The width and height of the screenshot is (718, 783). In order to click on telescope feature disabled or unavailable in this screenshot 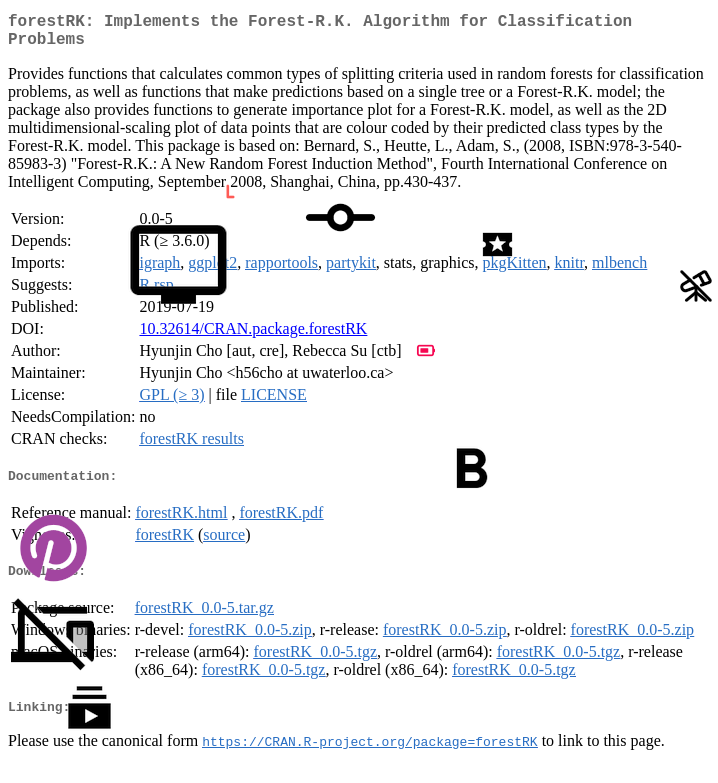, I will do `click(696, 286)`.